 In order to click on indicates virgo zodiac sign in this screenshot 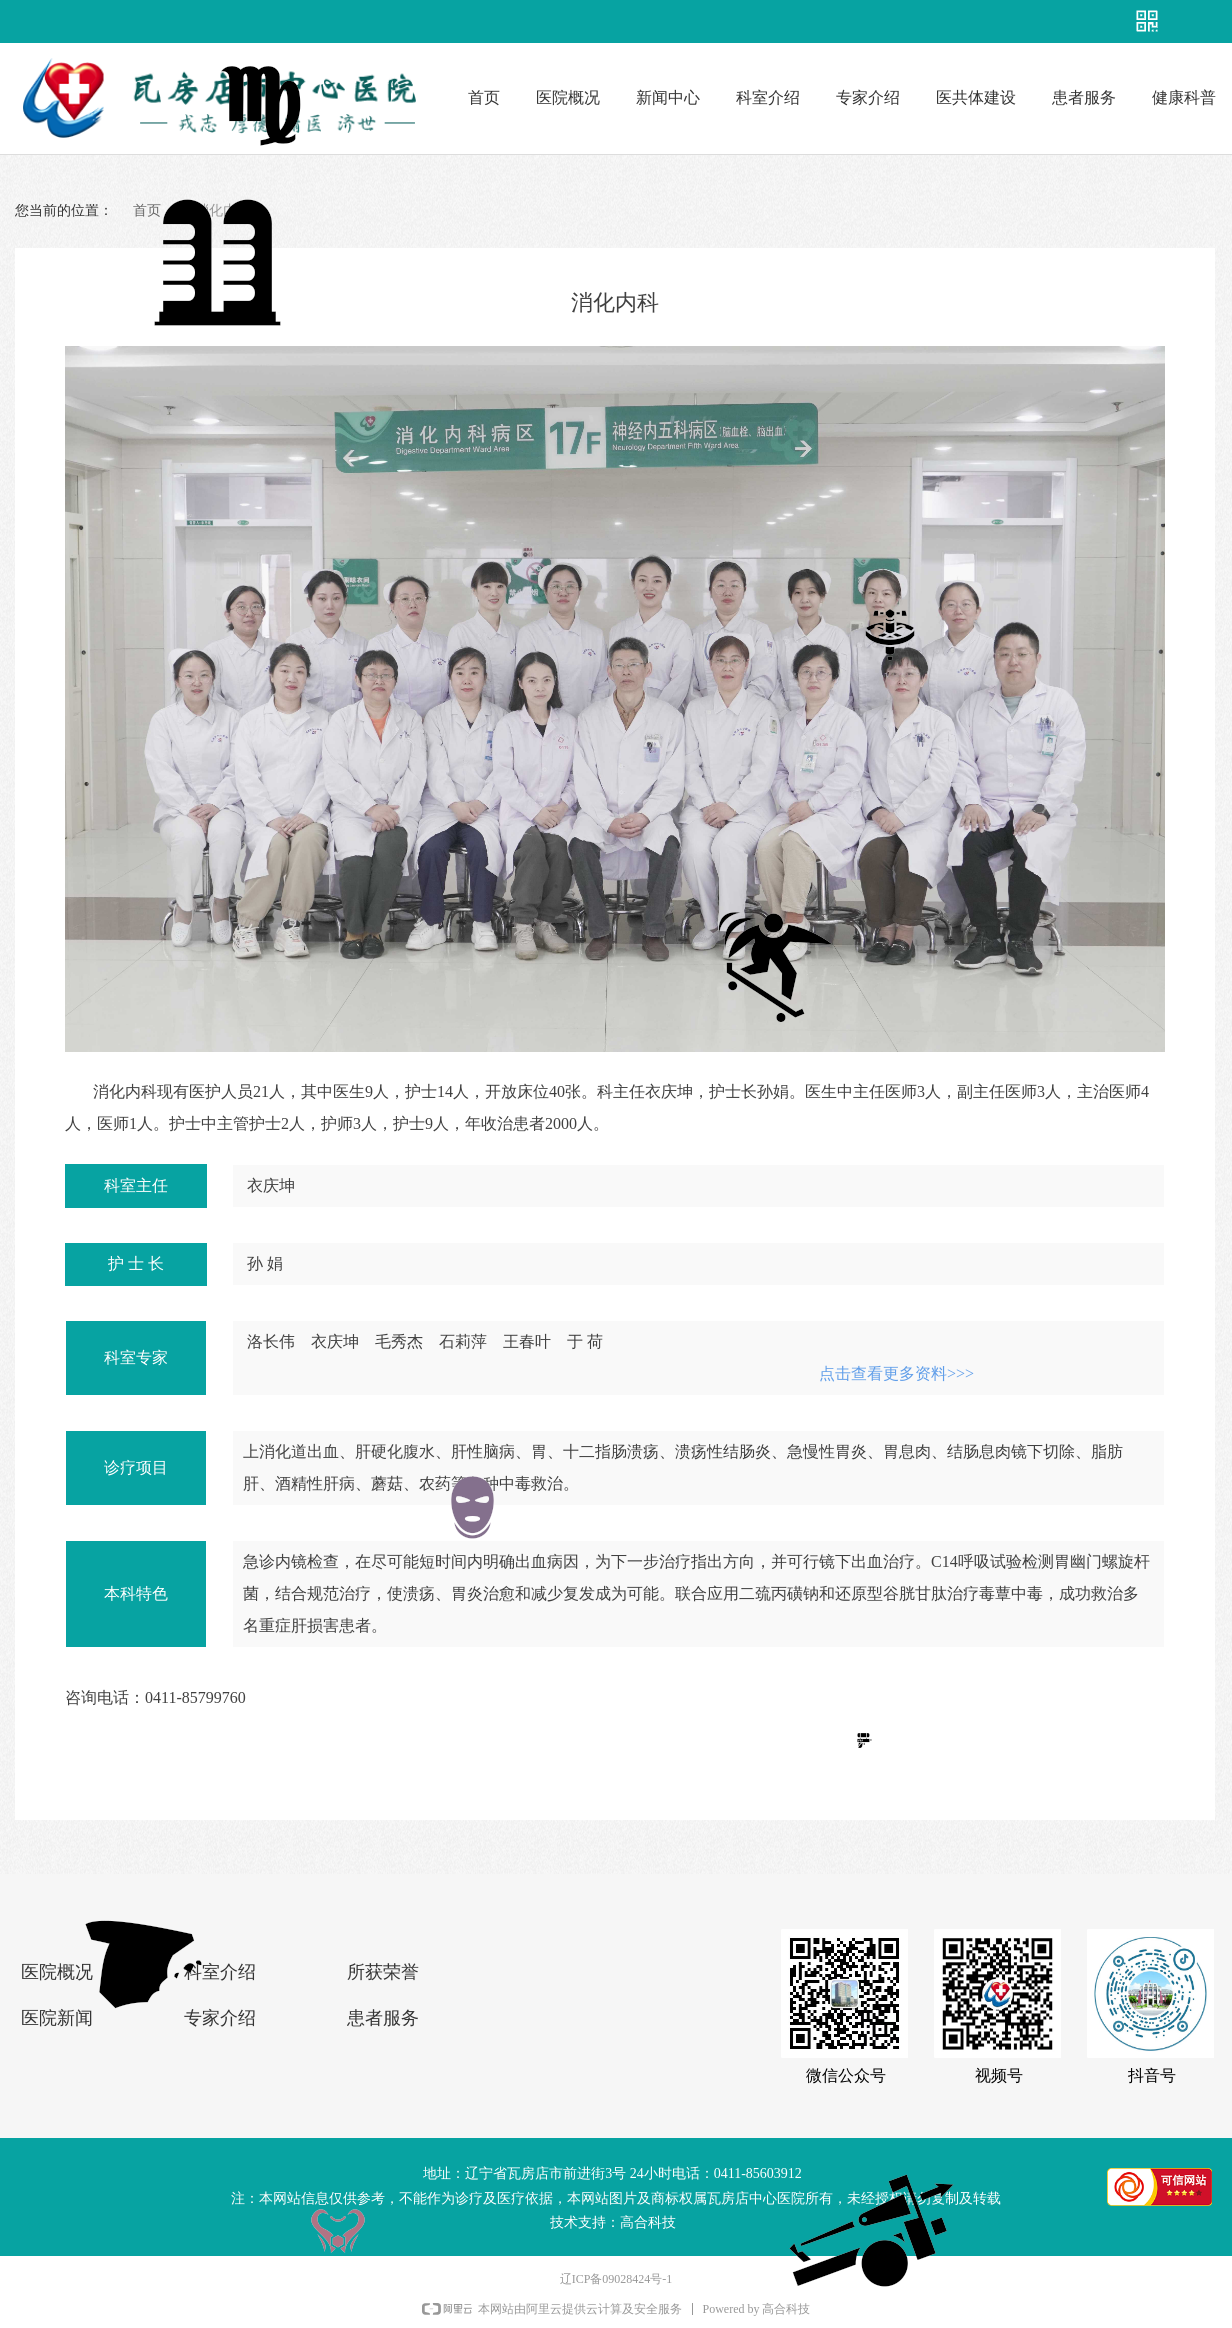, I will do `click(261, 106)`.